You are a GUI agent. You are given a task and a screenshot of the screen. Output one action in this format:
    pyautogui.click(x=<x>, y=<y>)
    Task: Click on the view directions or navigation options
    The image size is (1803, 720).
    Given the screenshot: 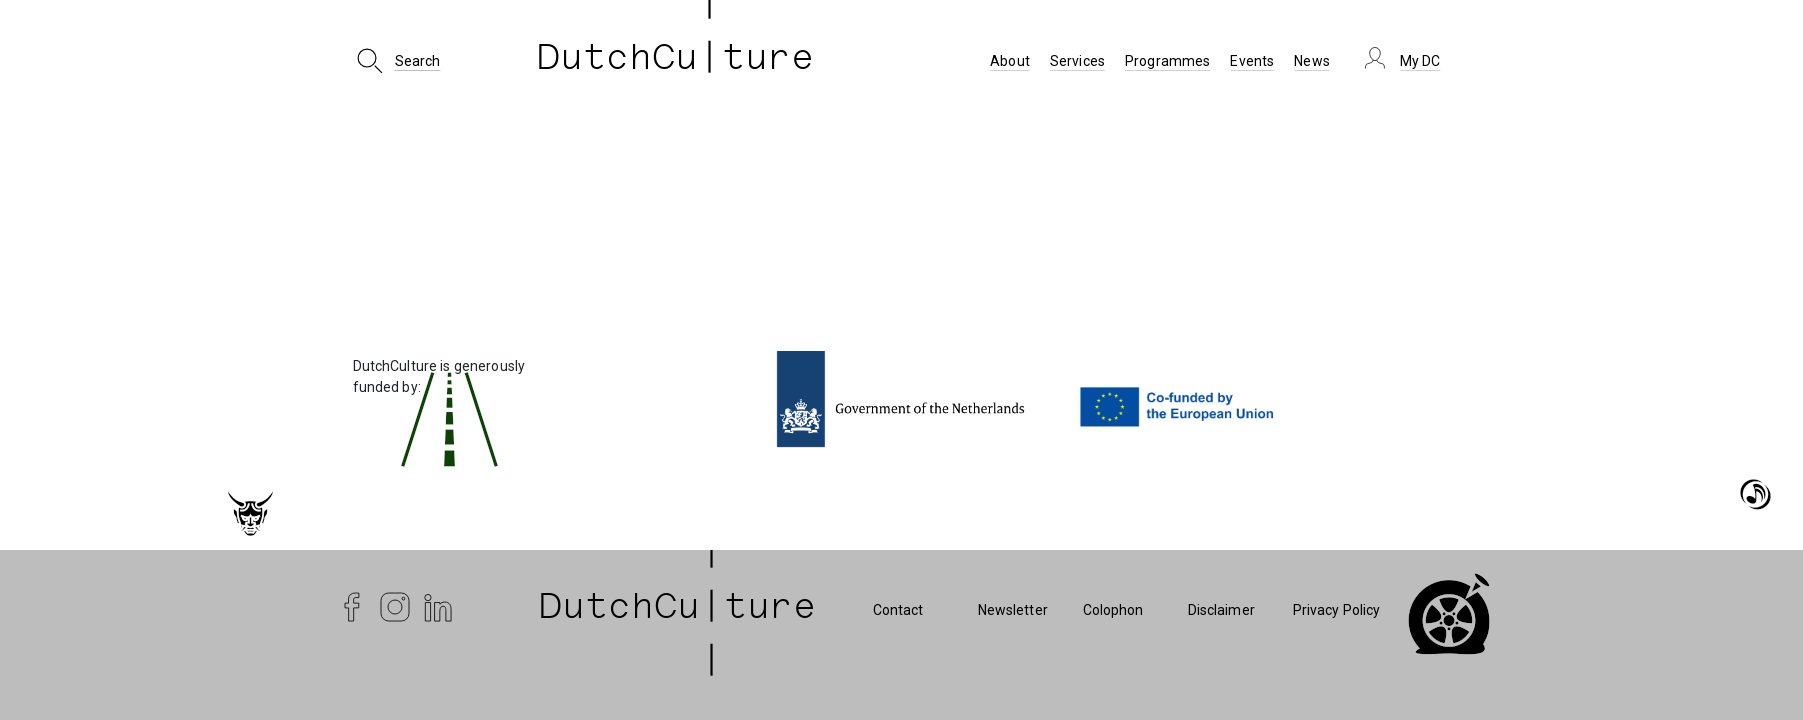 What is the action you would take?
    pyautogui.click(x=449, y=419)
    